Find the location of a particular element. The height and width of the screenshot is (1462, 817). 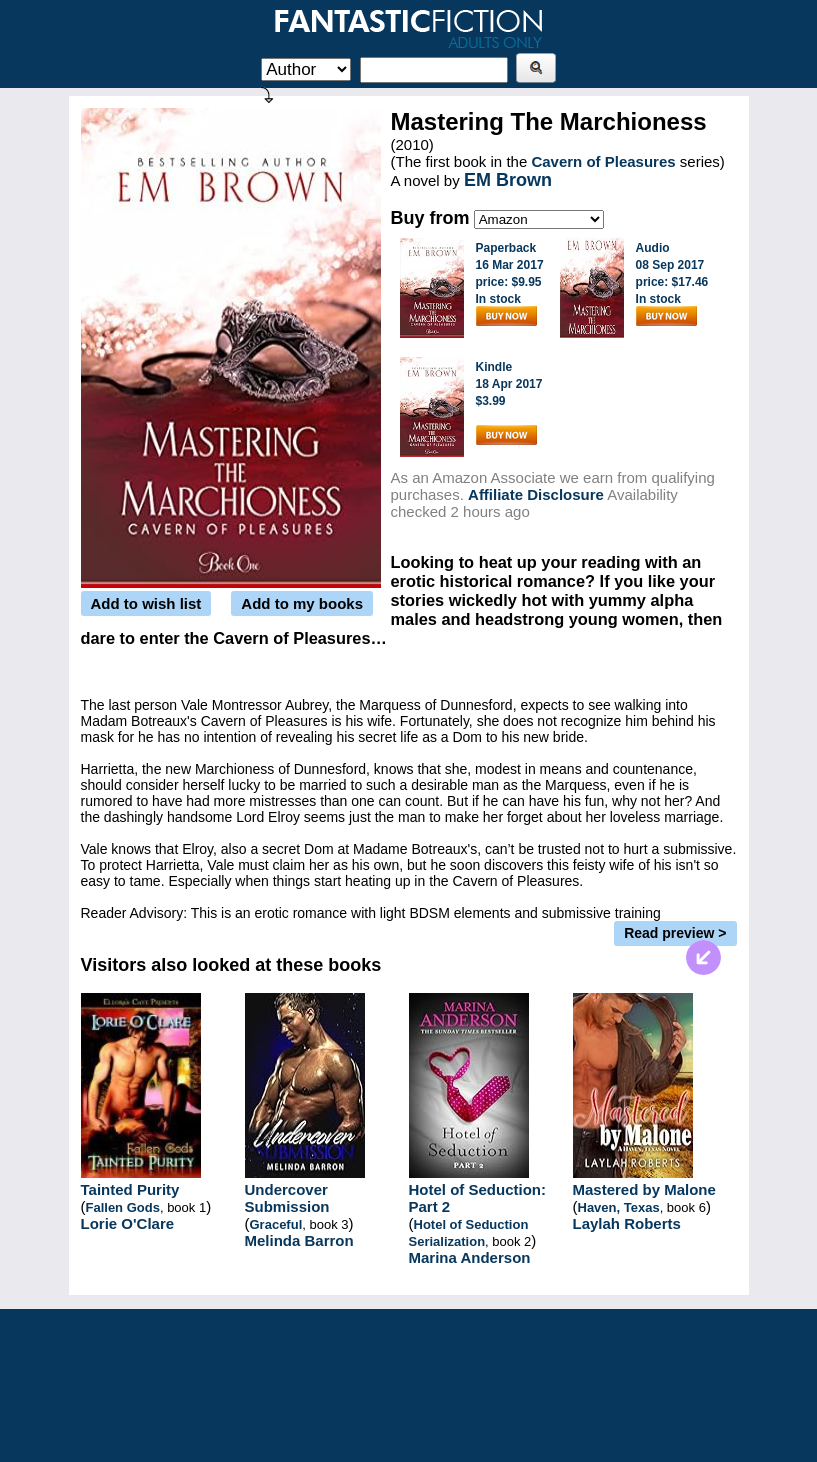

navigate to the next item below is located at coordinates (267, 95).